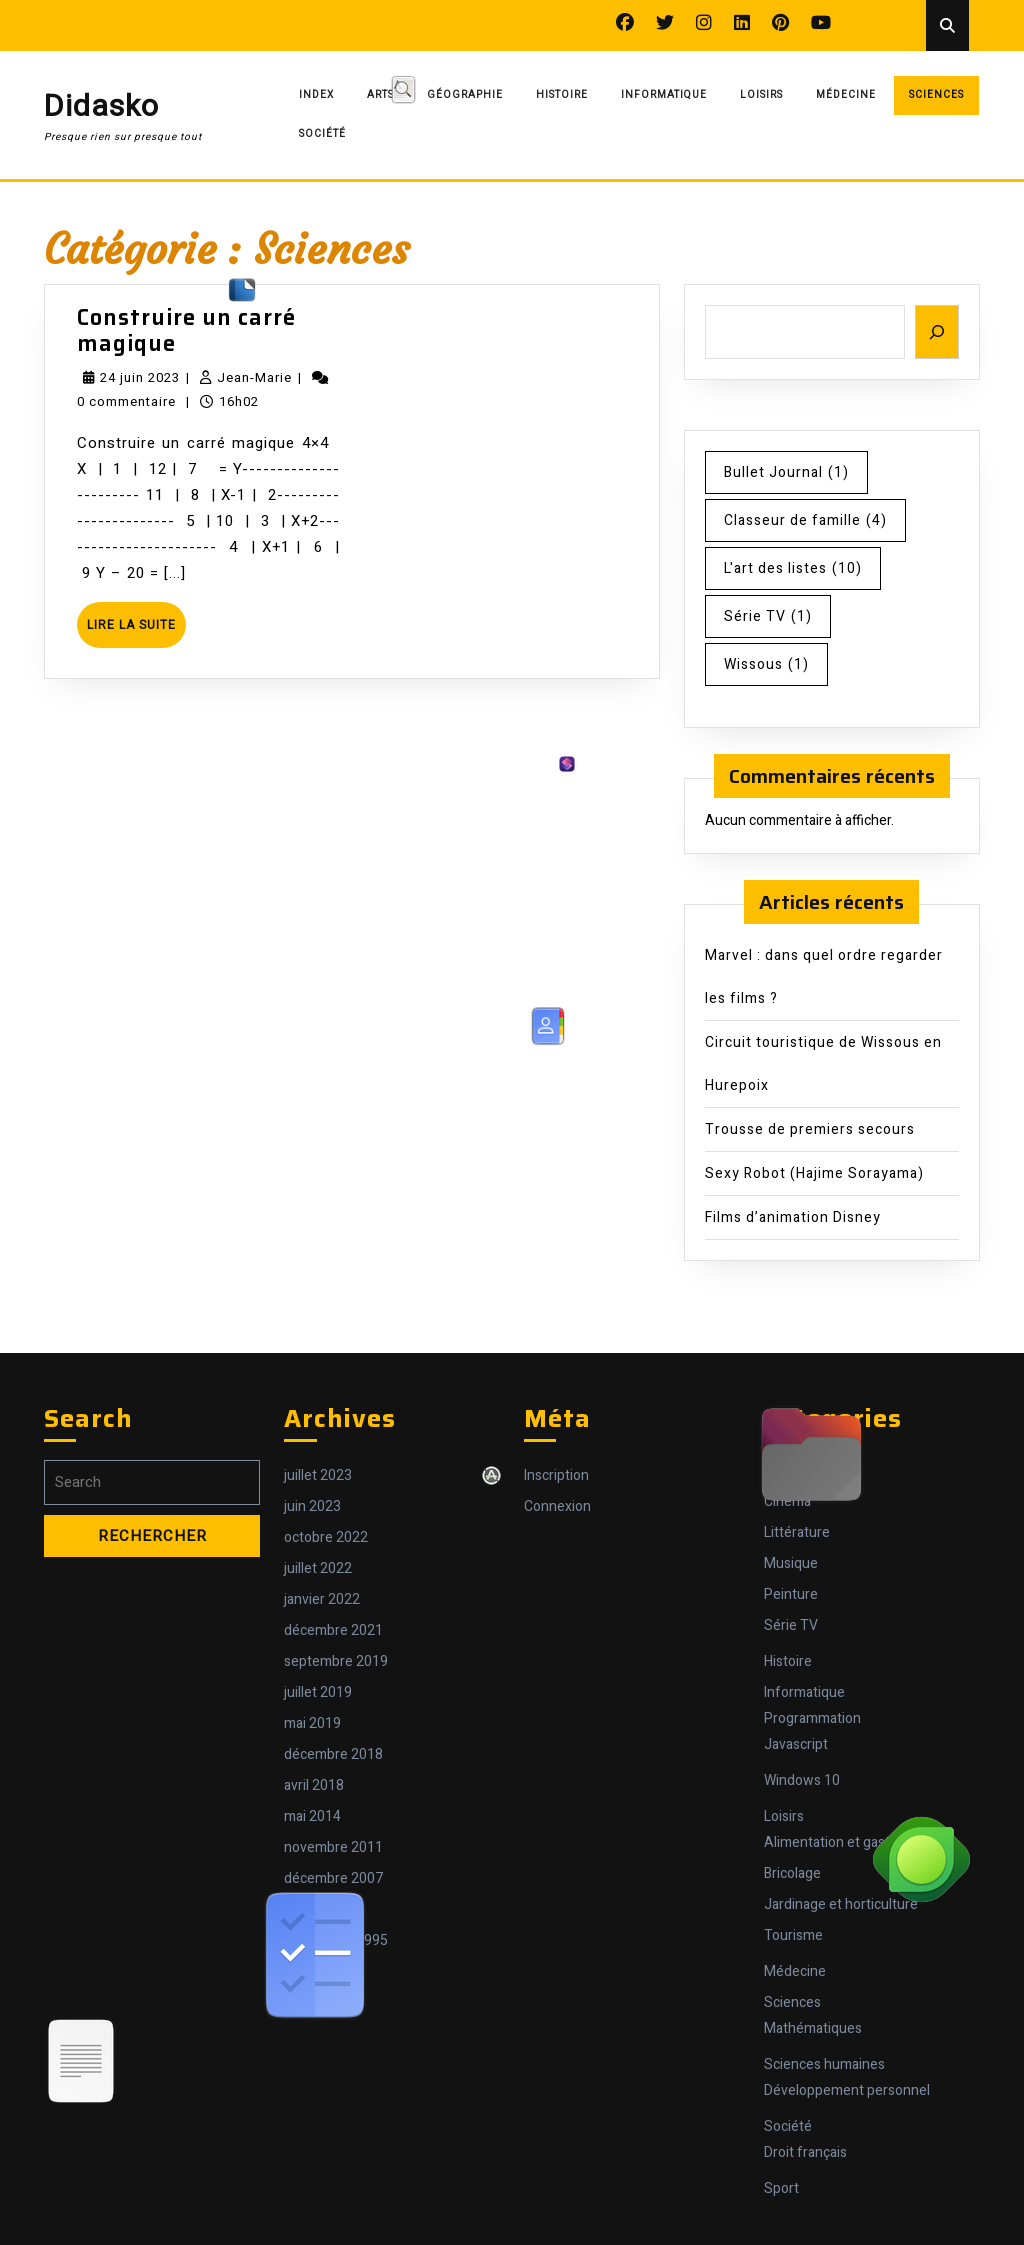 Image resolution: width=1024 pixels, height=2245 pixels. What do you see at coordinates (242, 289) in the screenshot?
I see `change desktop wallpaper settings` at bounding box center [242, 289].